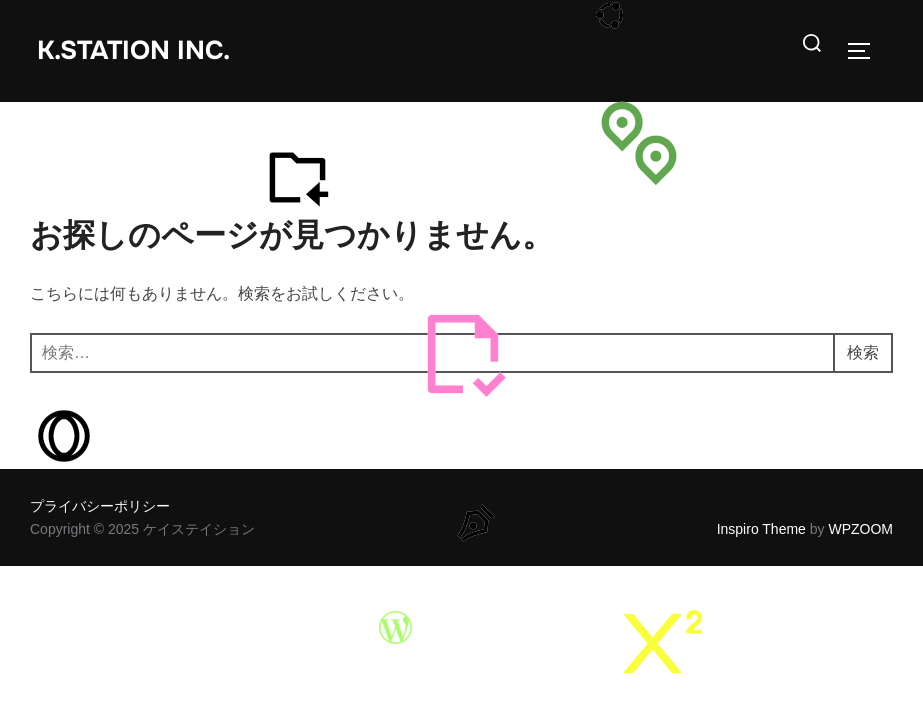 The height and width of the screenshot is (720, 923). Describe the element at coordinates (474, 524) in the screenshot. I see `access drawing or illustration tools` at that location.